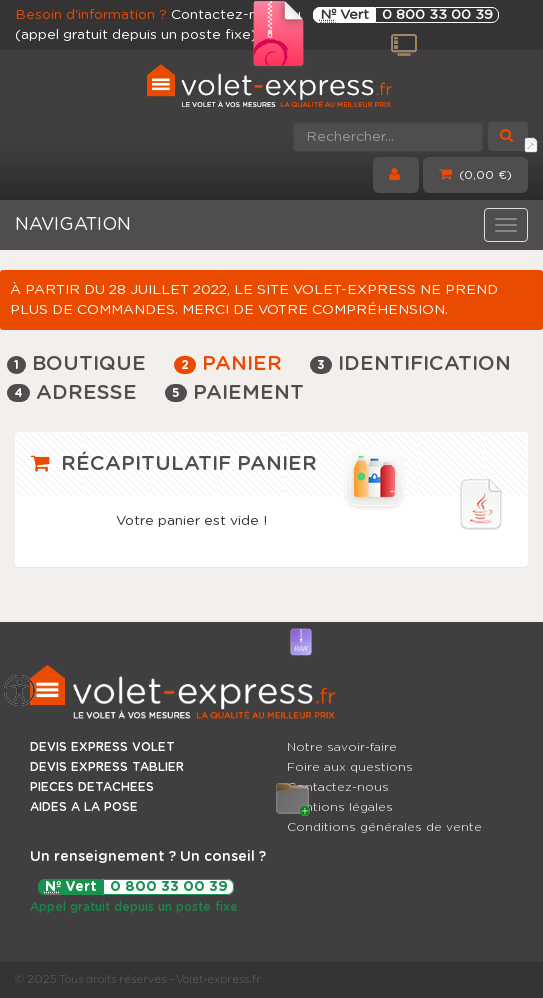  What do you see at coordinates (278, 34) in the screenshot?
I see `a debian software package file` at bounding box center [278, 34].